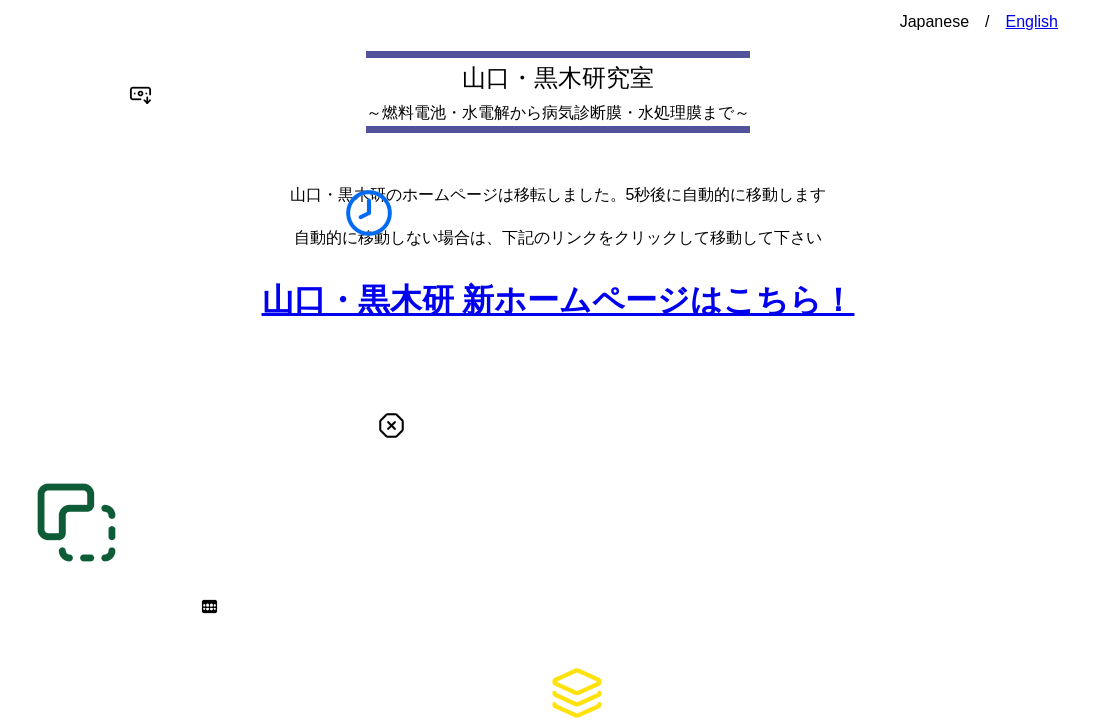  I want to click on stop or cancel an action, so click(391, 425).